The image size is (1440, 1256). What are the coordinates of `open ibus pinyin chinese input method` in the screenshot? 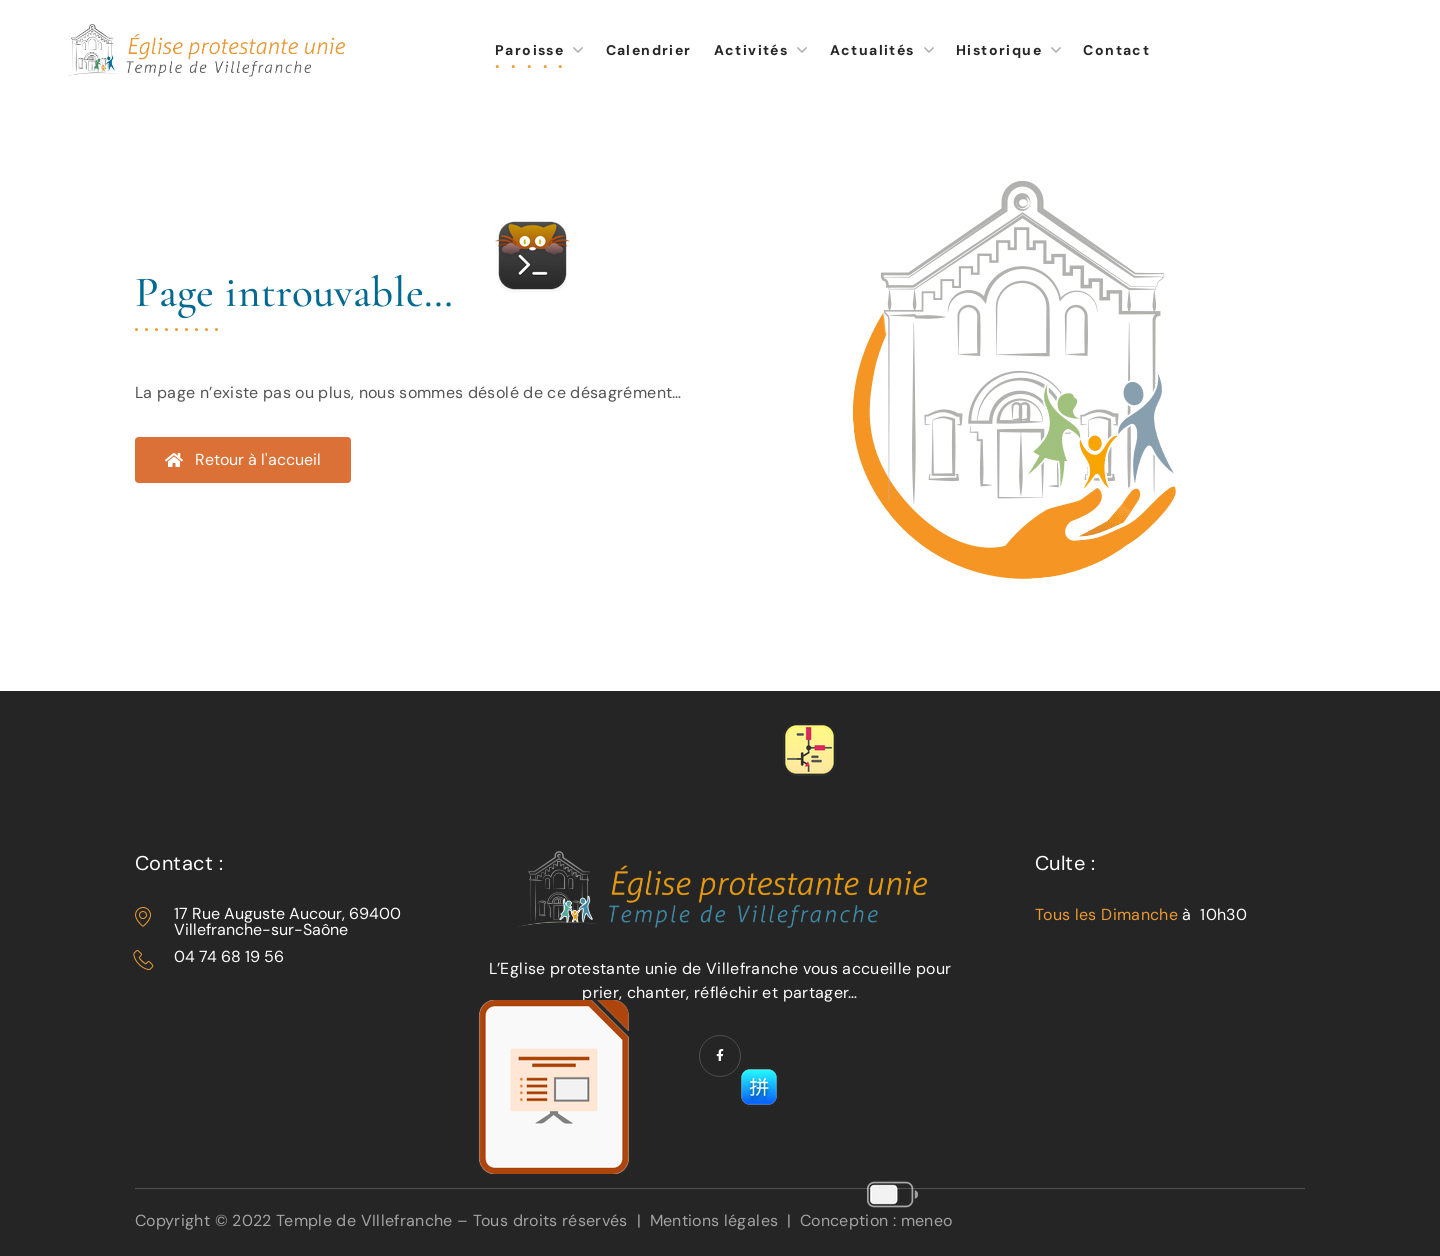 It's located at (759, 1087).